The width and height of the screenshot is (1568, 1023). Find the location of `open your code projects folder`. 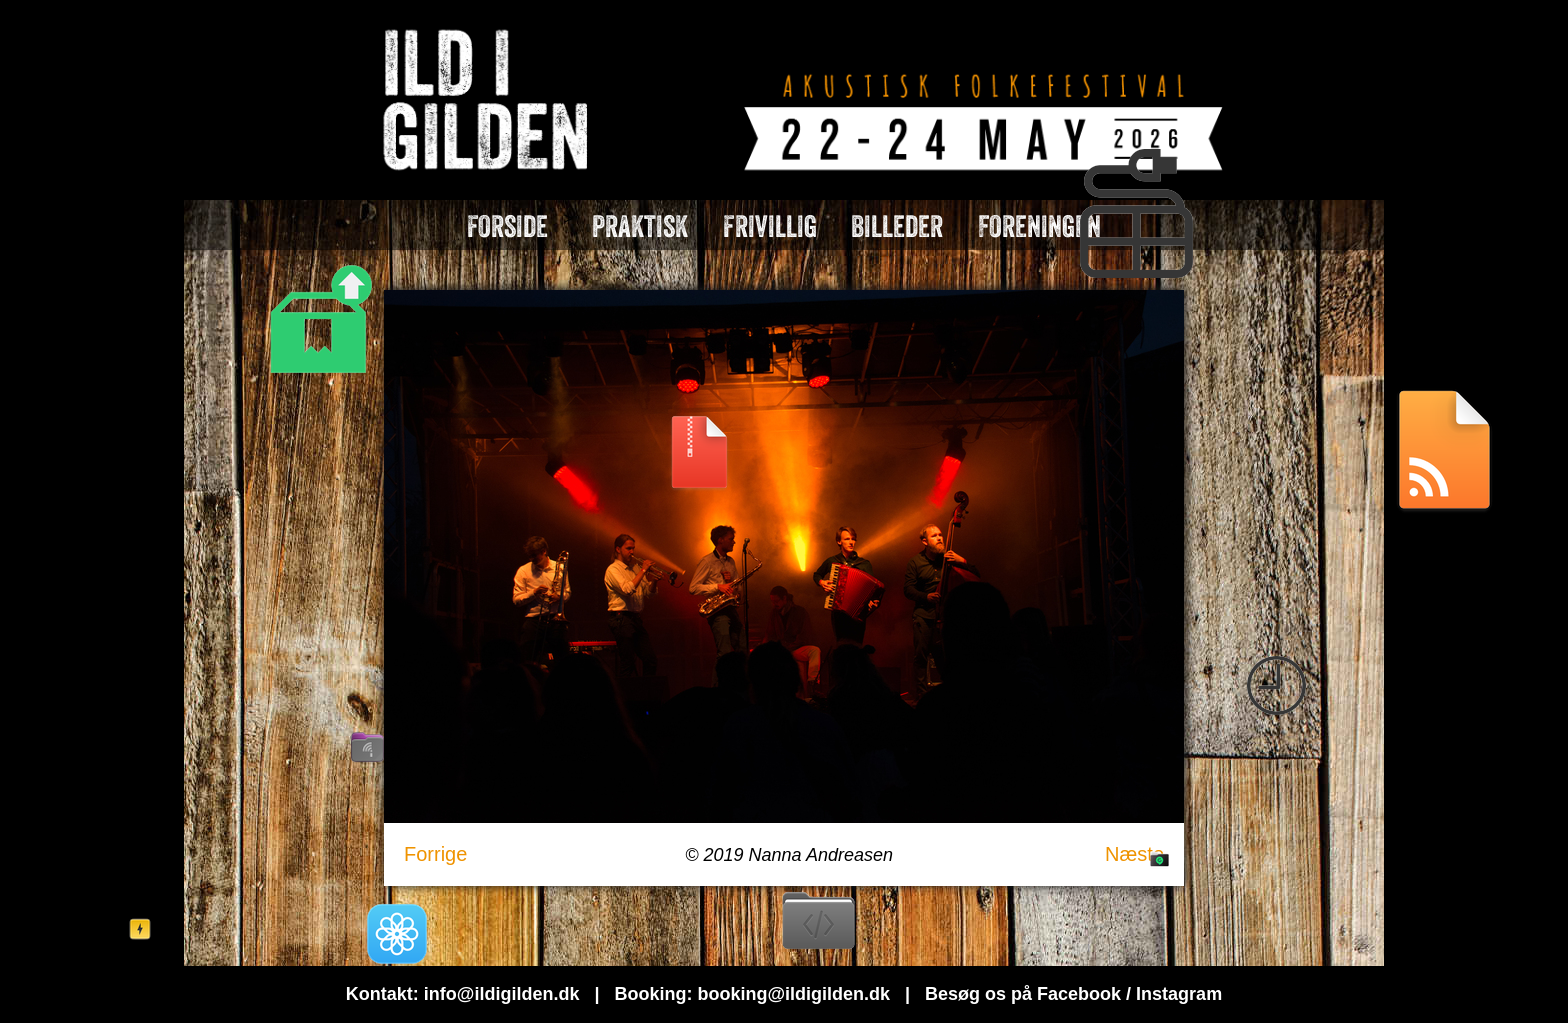

open your code projects folder is located at coordinates (818, 920).